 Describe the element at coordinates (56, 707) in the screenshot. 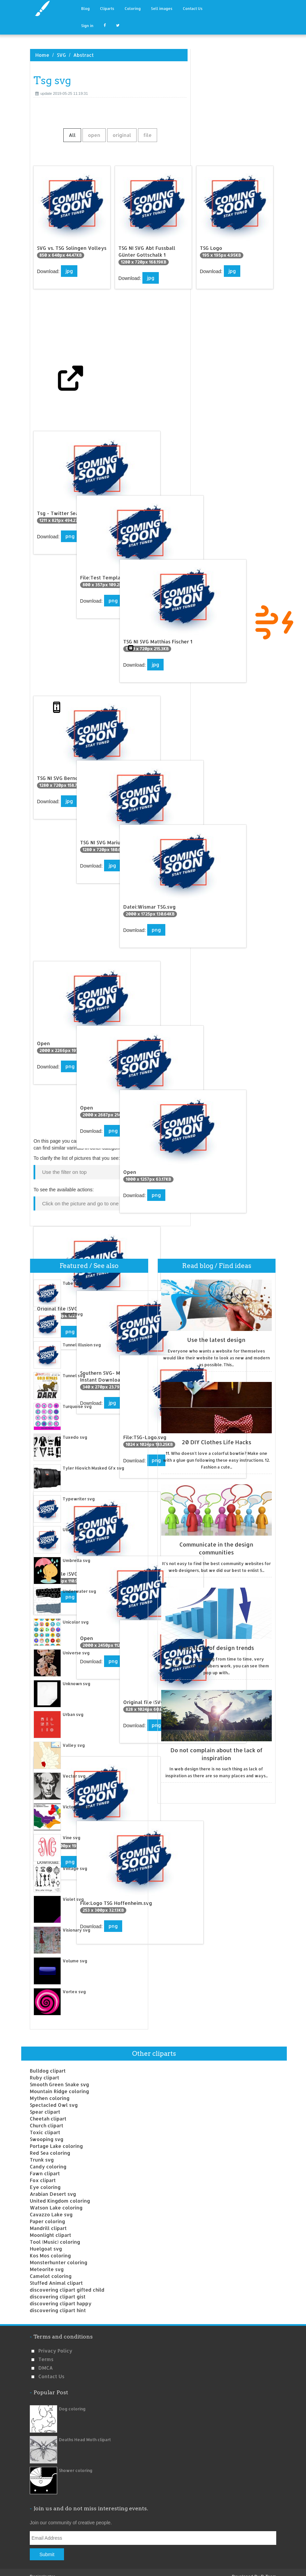

I see `view device information` at that location.